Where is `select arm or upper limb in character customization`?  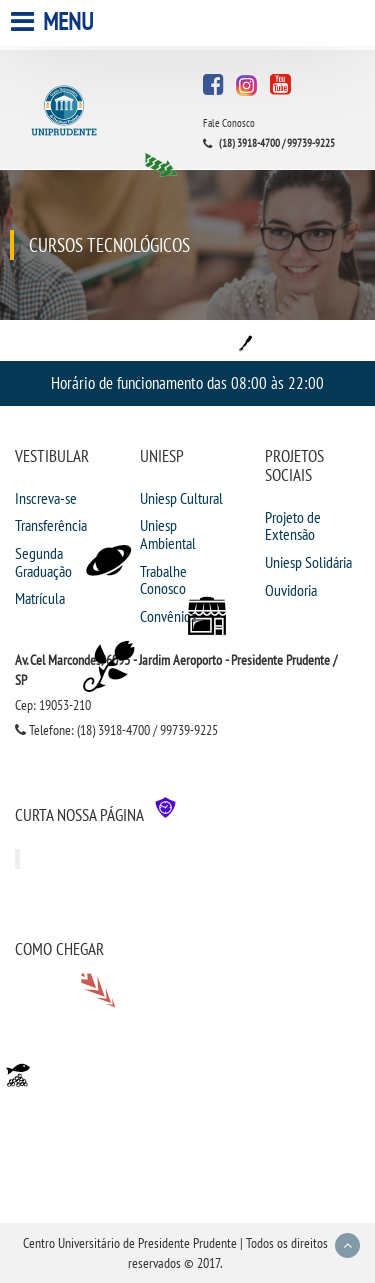
select arm or upper limb in character customization is located at coordinates (245, 343).